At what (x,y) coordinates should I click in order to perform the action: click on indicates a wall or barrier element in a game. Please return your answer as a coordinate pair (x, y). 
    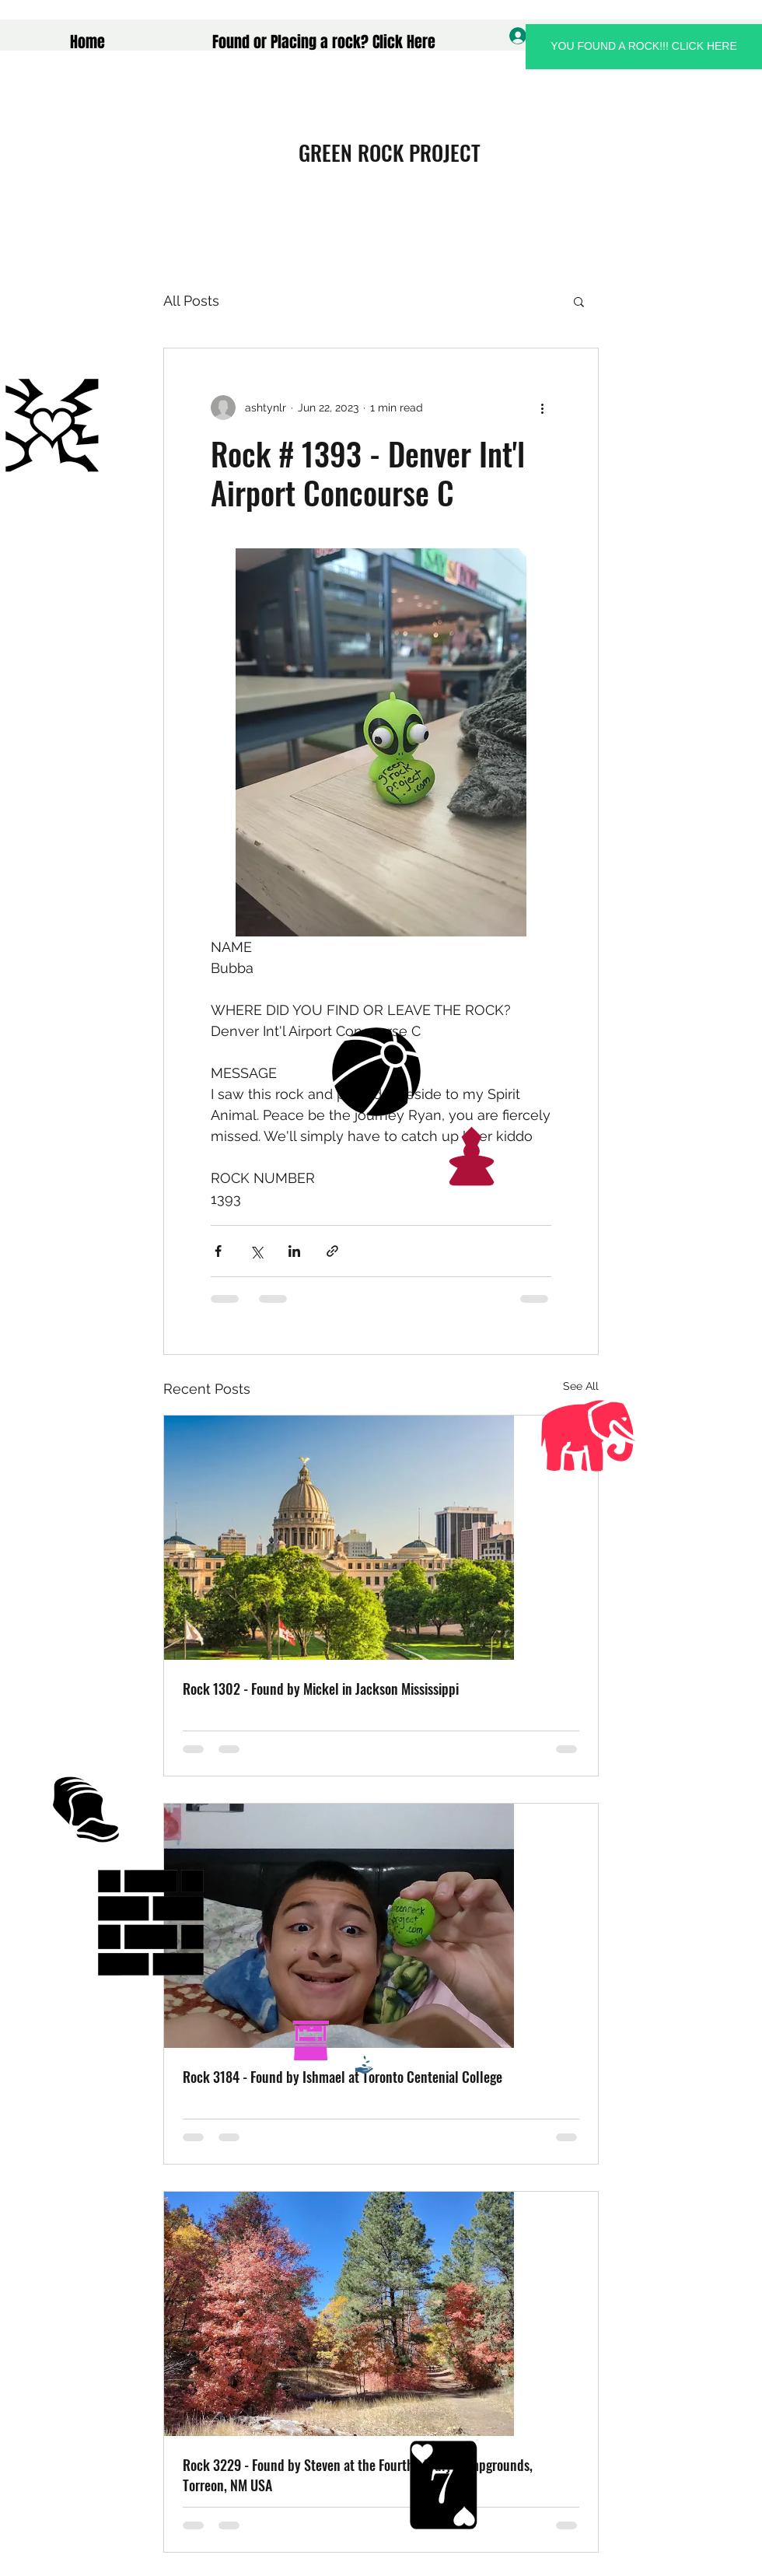
    Looking at the image, I should click on (151, 1923).